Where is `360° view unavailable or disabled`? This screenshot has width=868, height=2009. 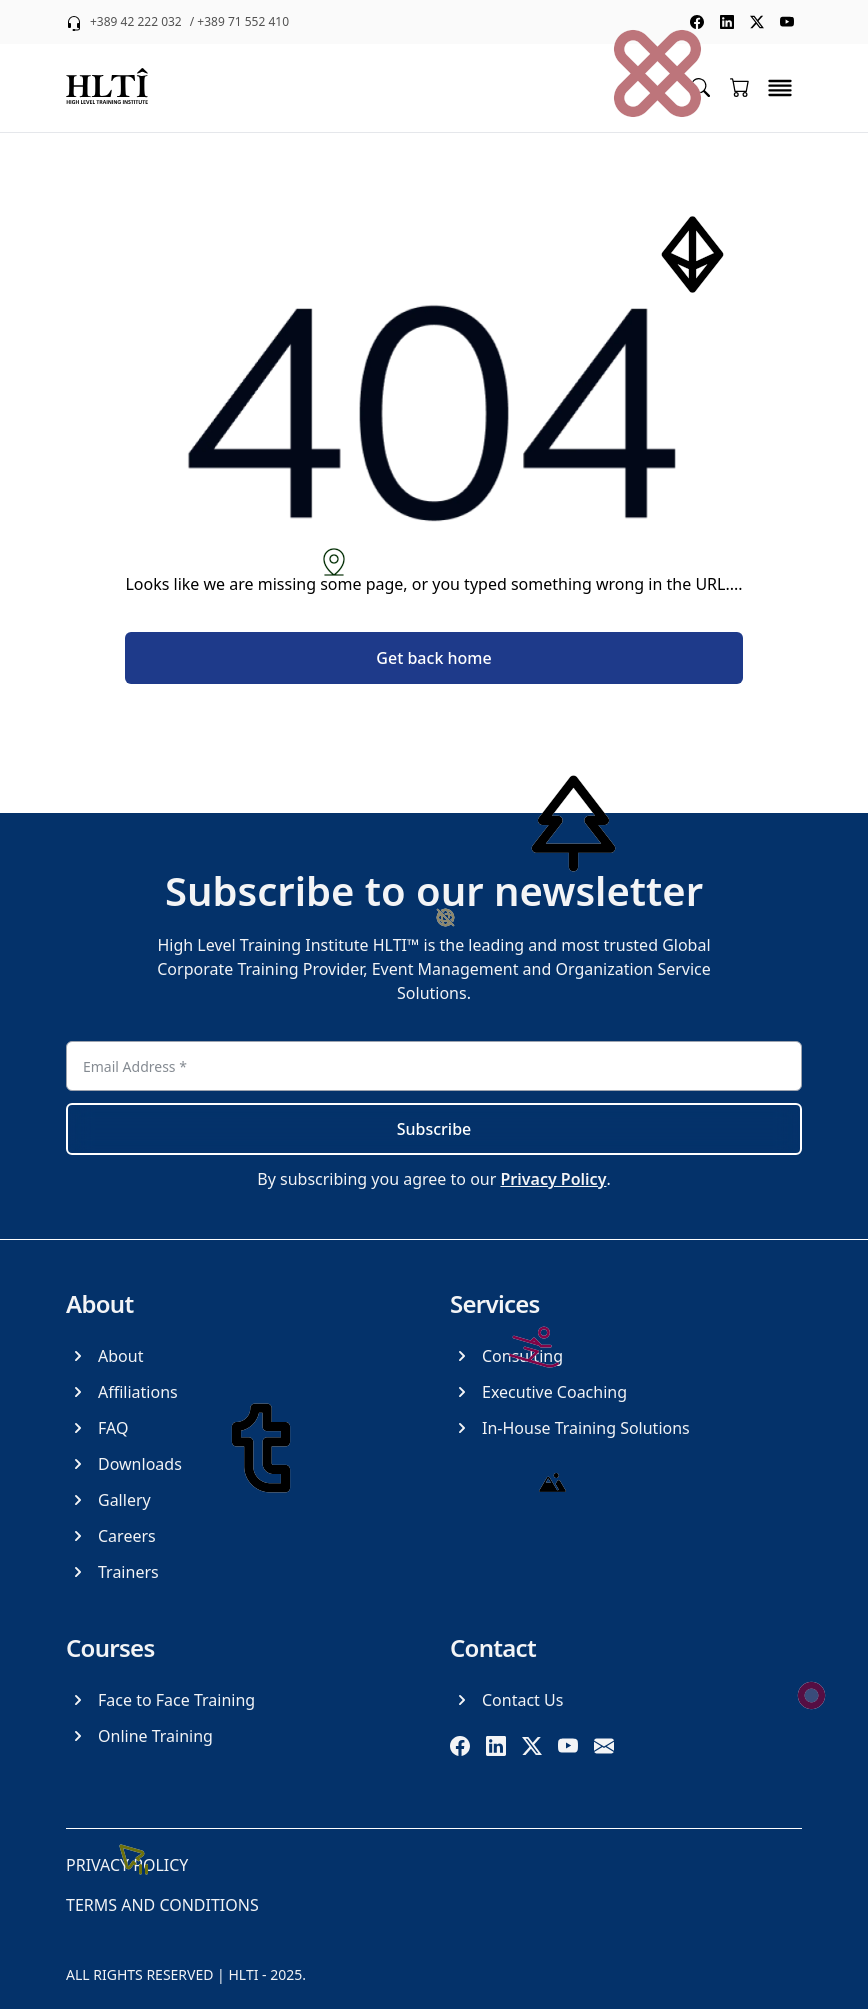
360° view unavailable or disabled is located at coordinates (445, 917).